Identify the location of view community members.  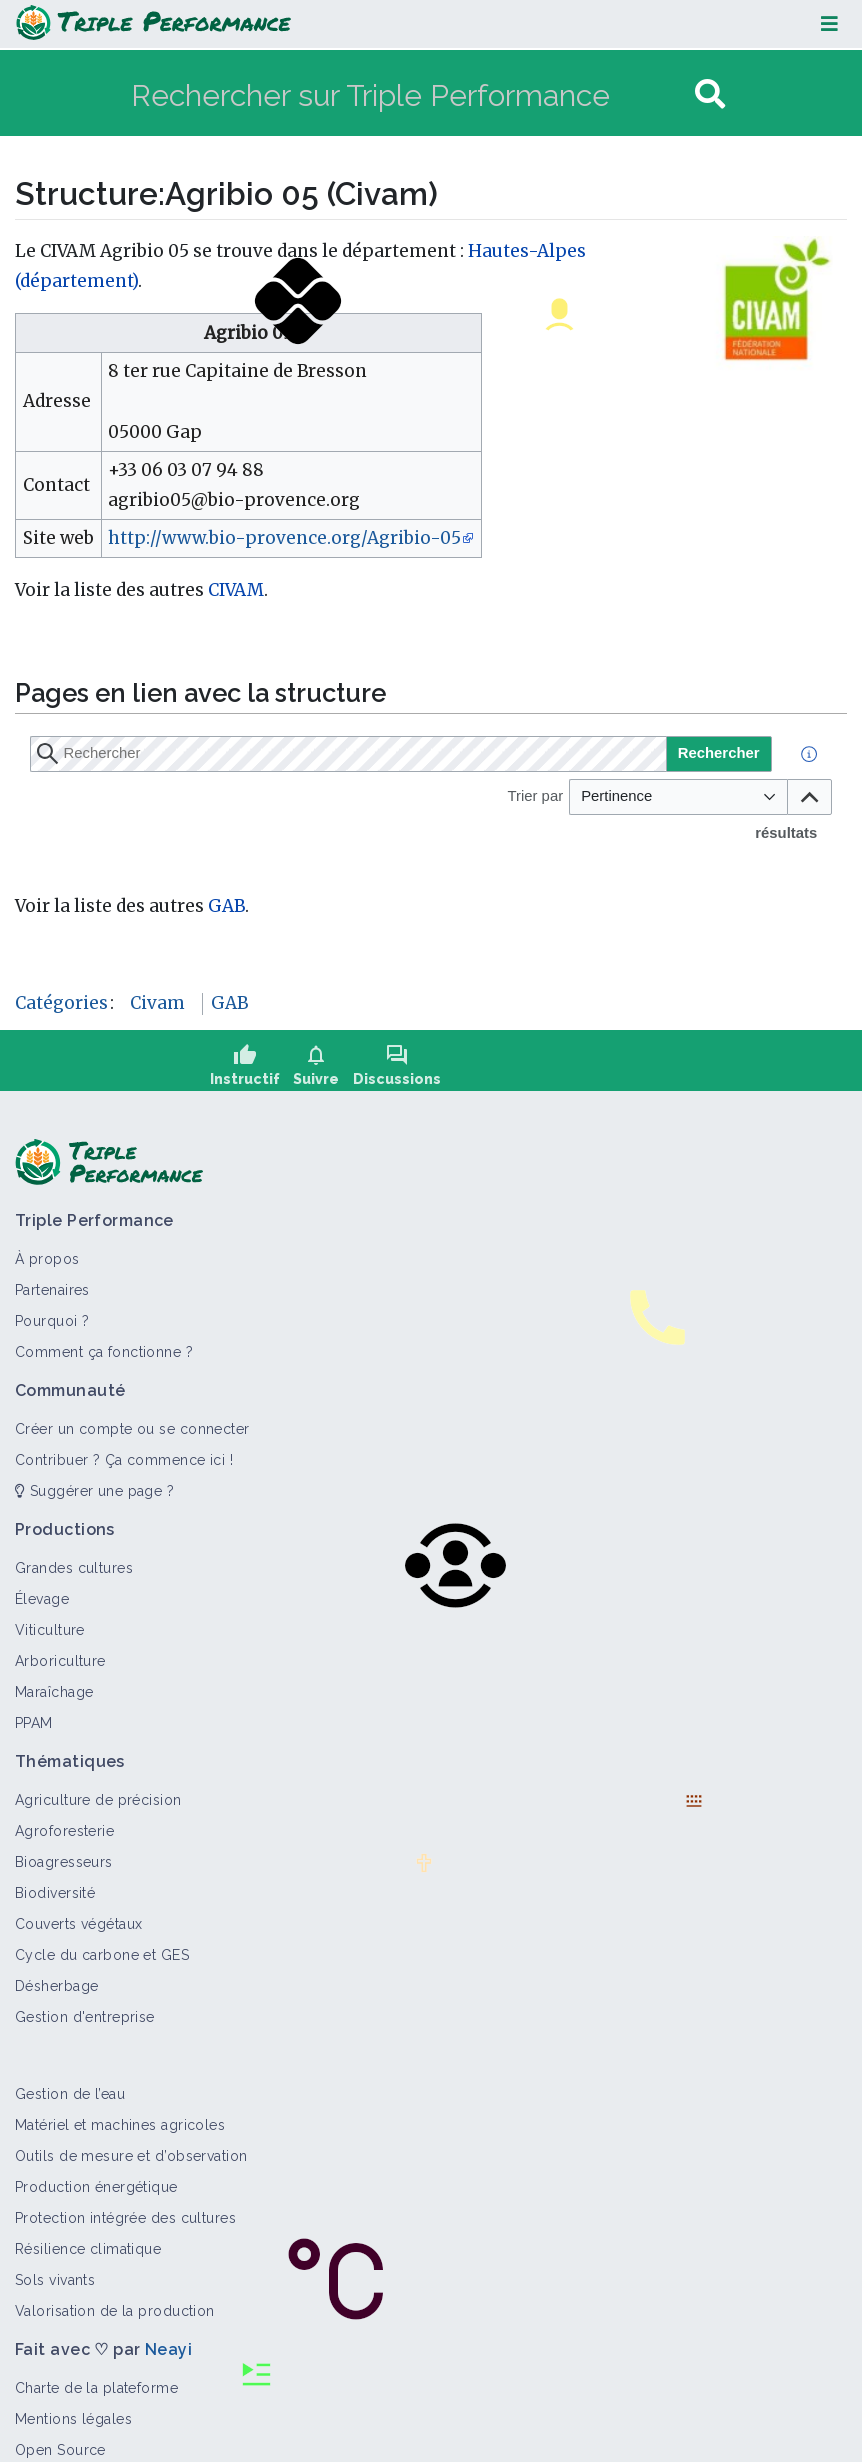
(455, 1565).